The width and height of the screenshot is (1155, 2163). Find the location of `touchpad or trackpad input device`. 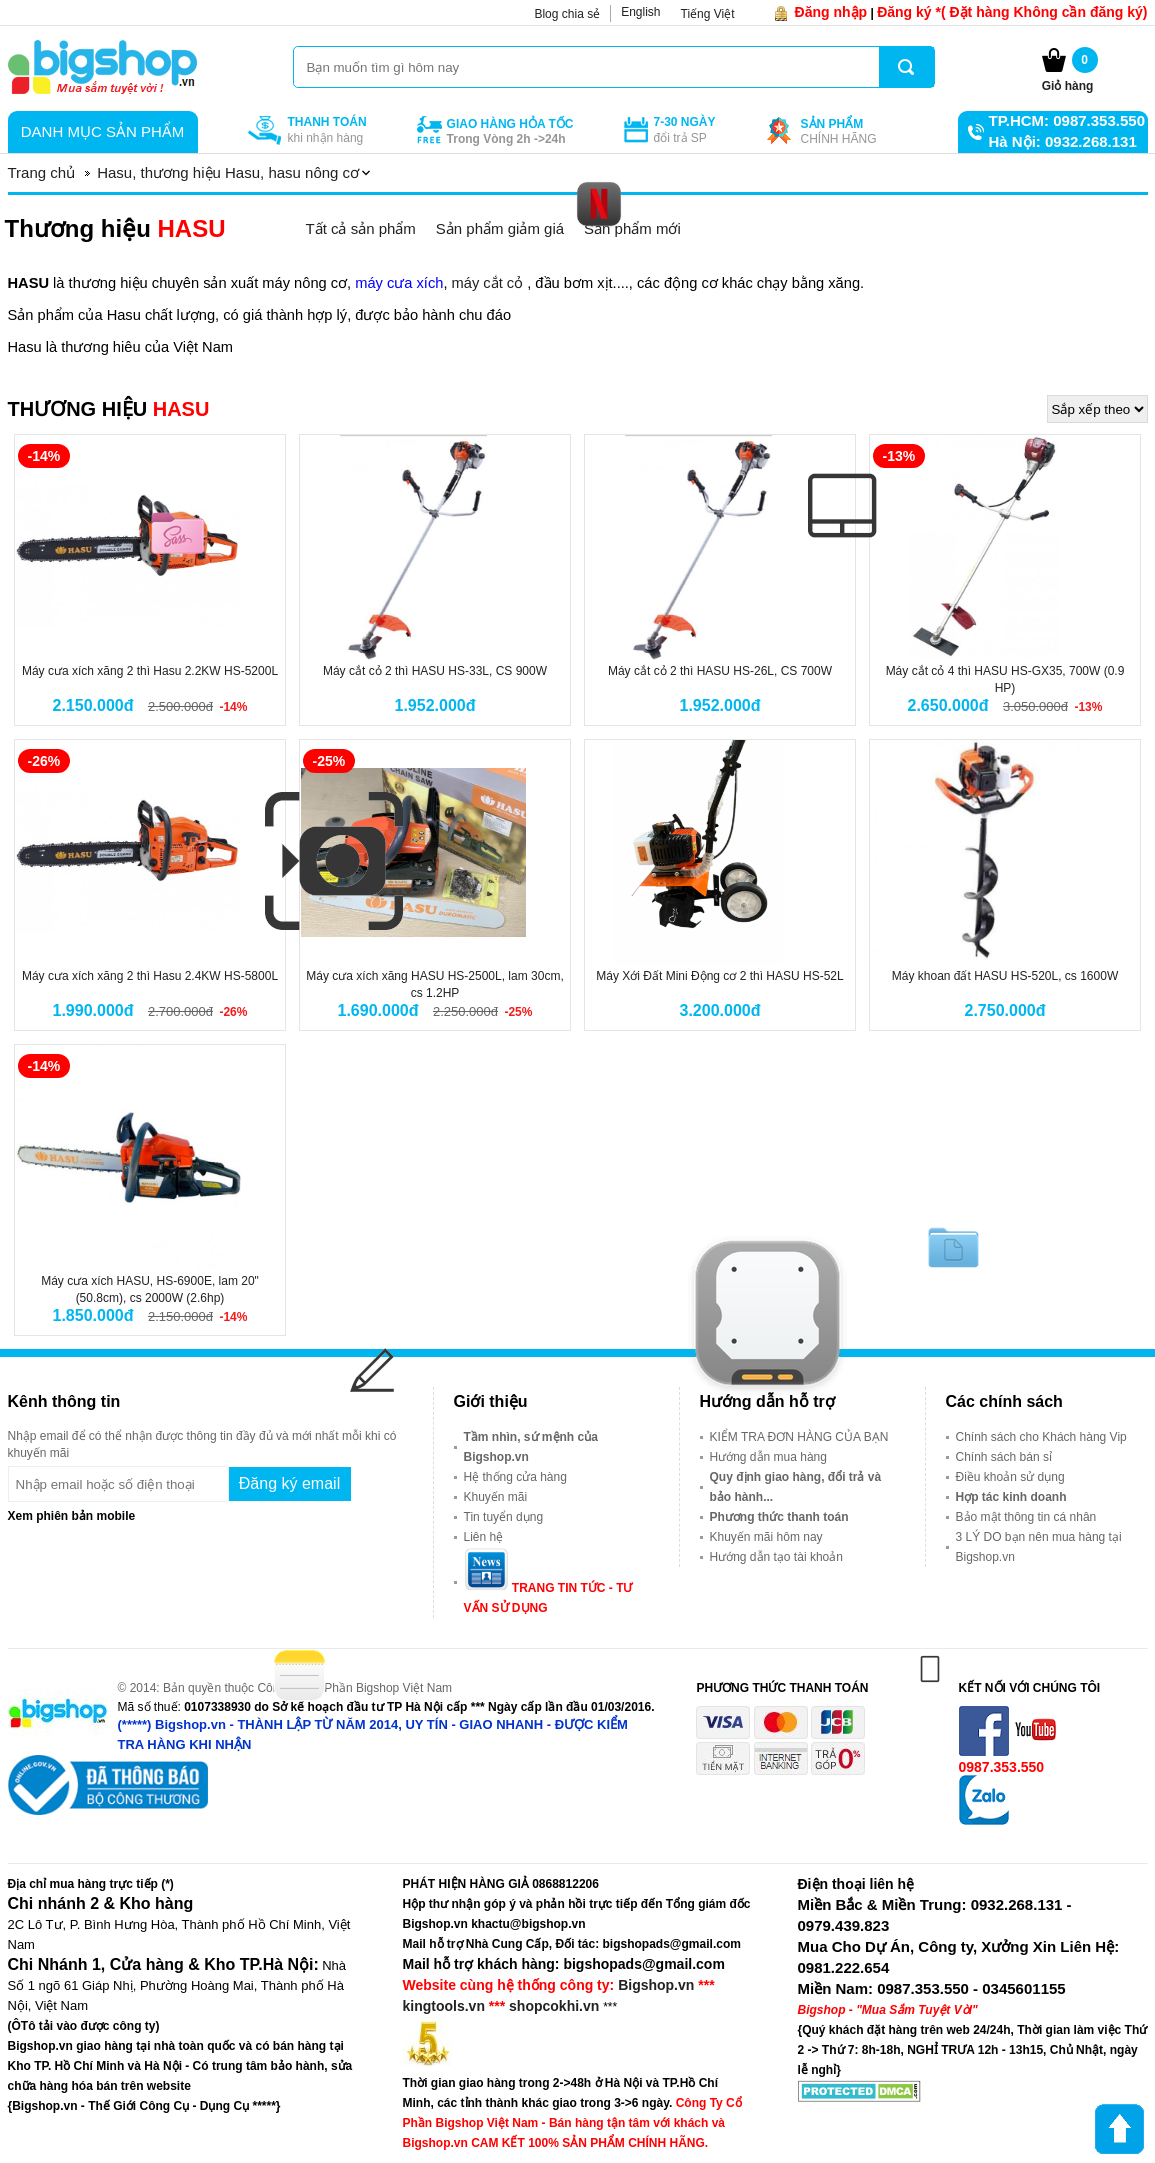

touchpad or trackpad input device is located at coordinates (844, 505).